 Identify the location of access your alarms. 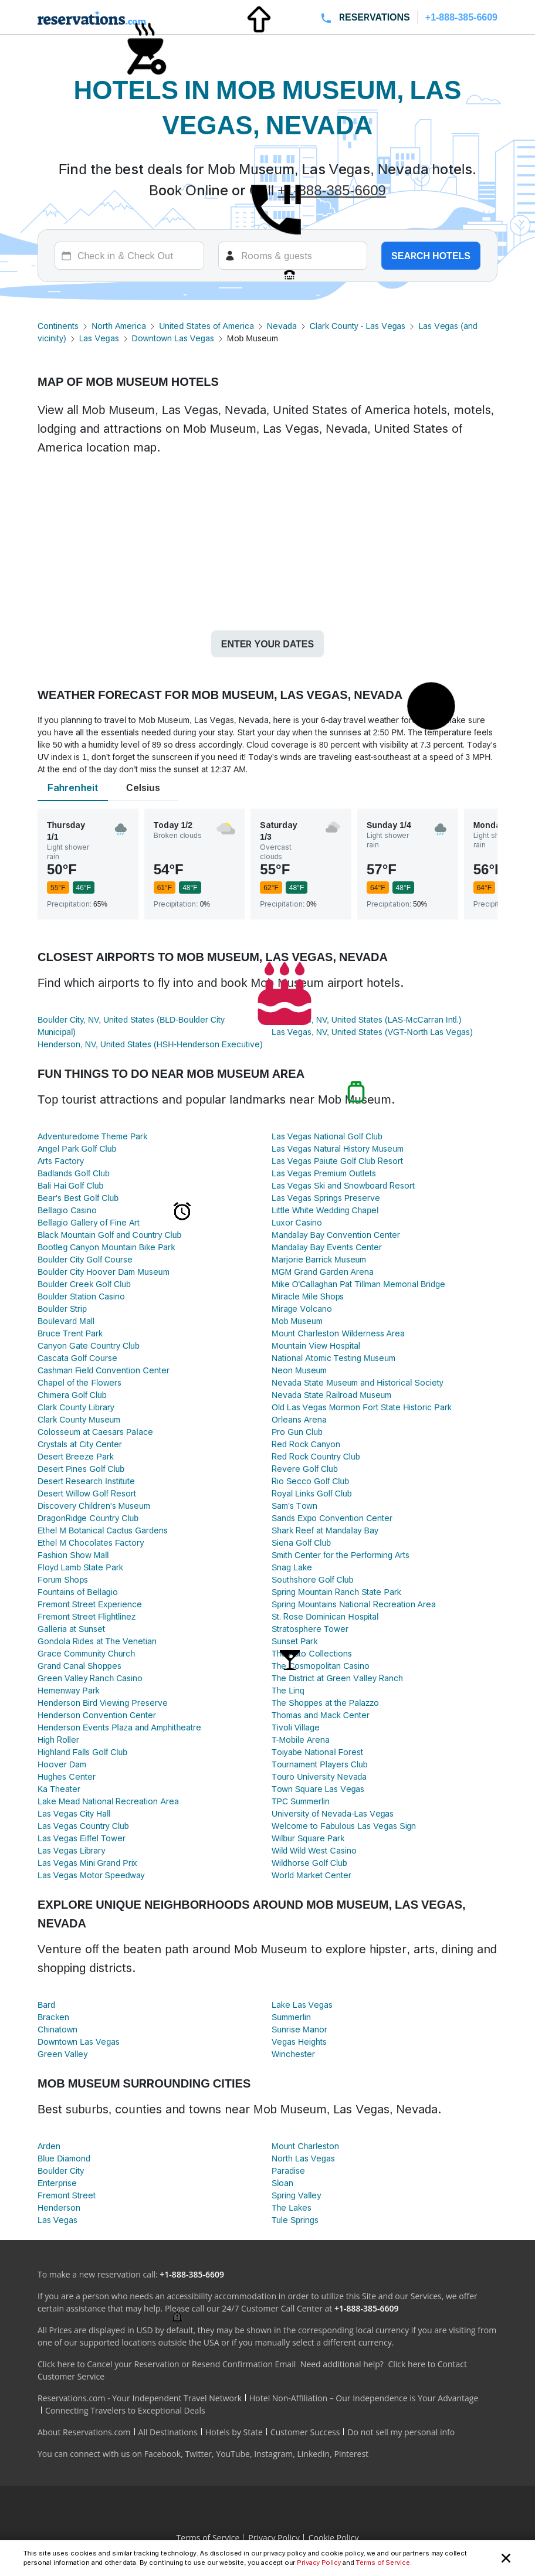
(182, 1211).